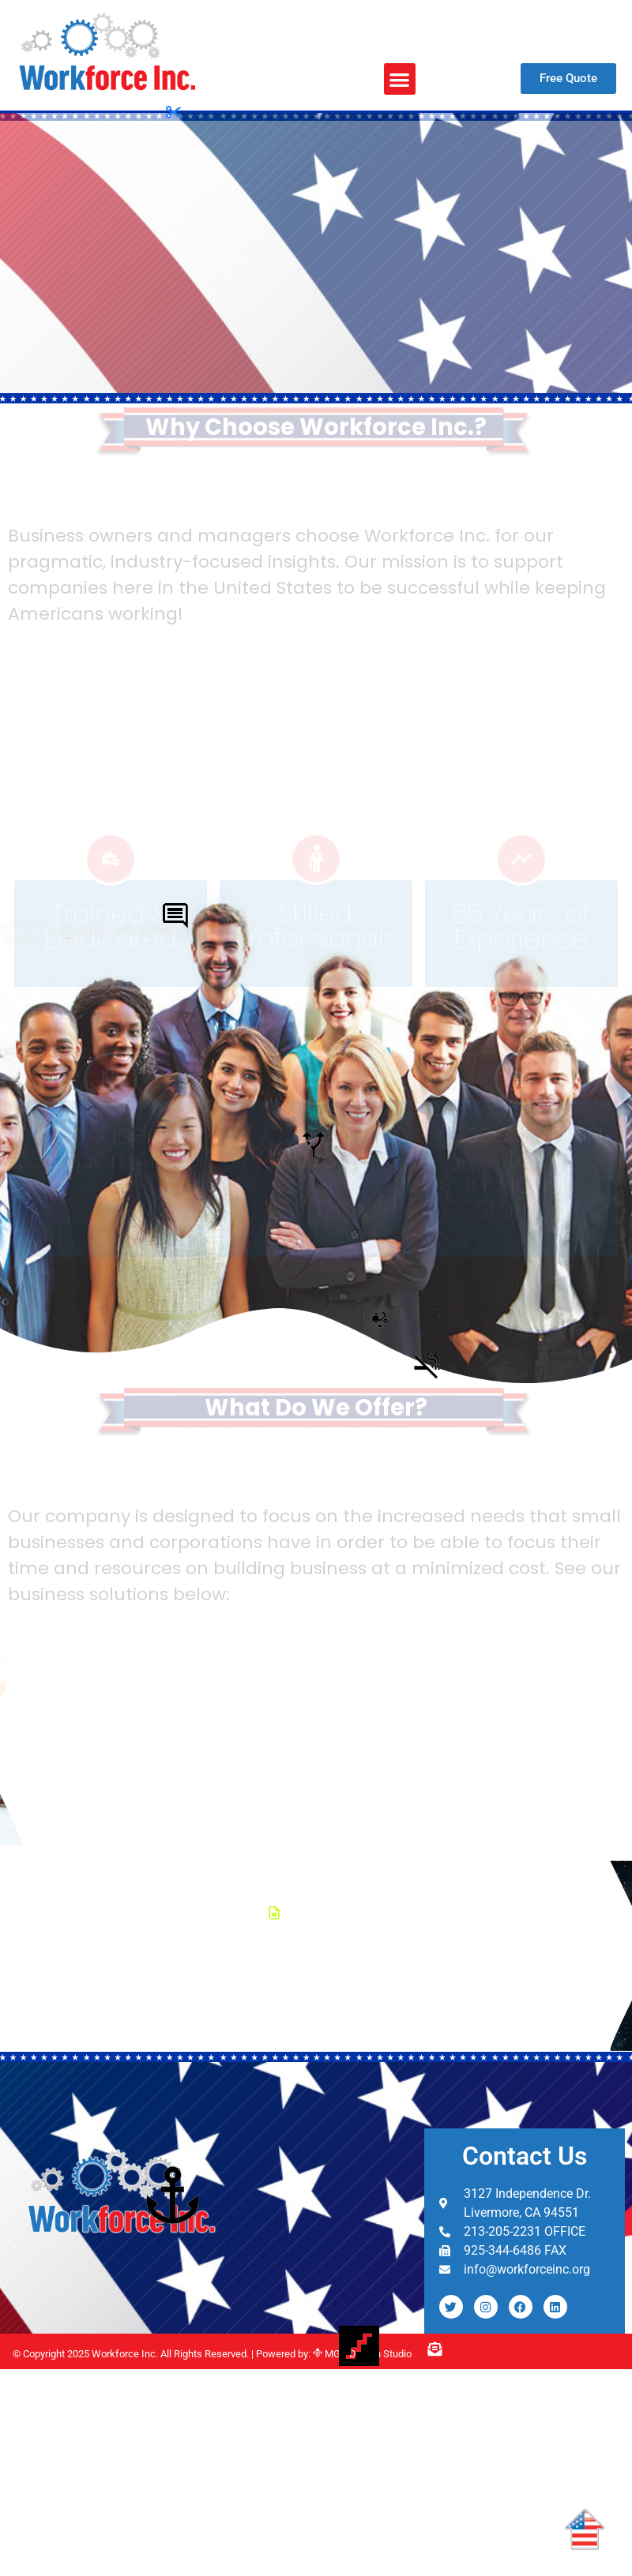 This screenshot has width=632, height=2576. What do you see at coordinates (380, 1319) in the screenshot?
I see `select electric moped as transportation mode` at bounding box center [380, 1319].